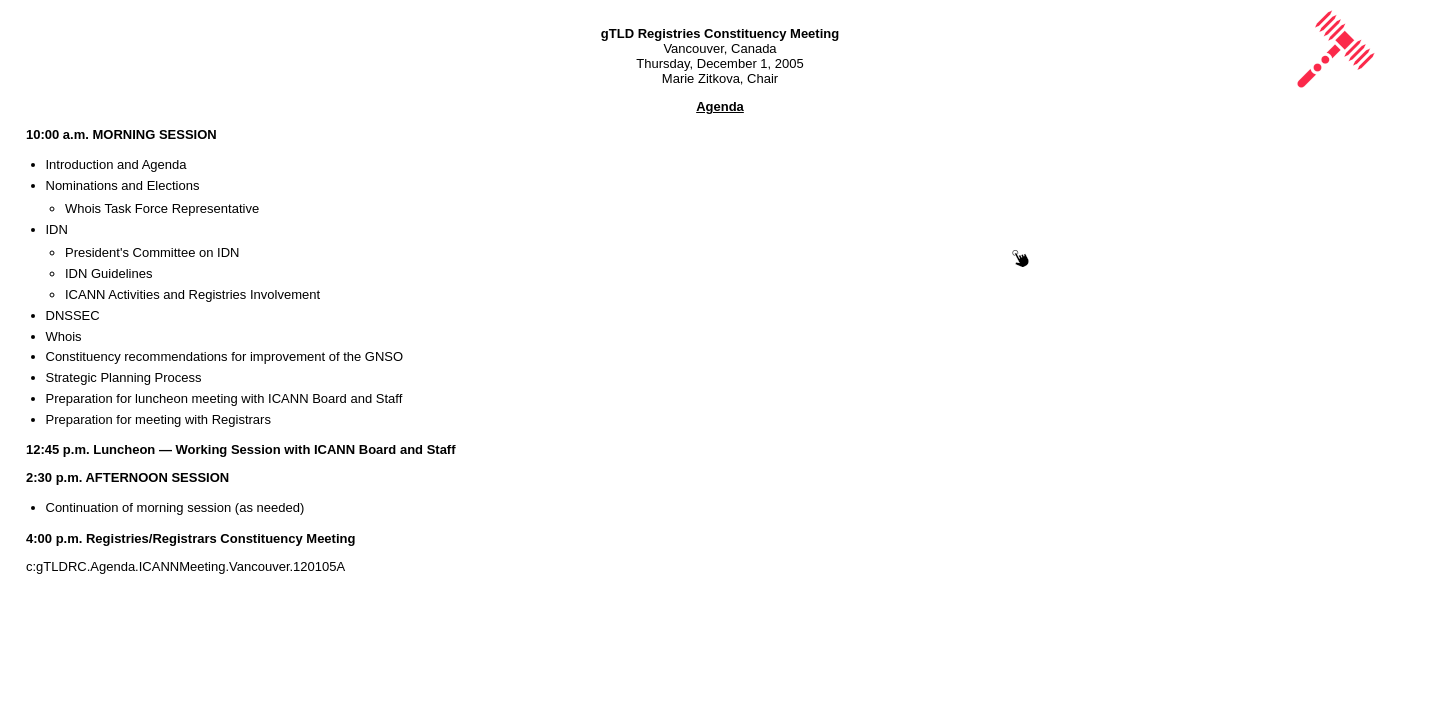 This screenshot has height=720, width=1440. Describe the element at coordinates (1336, 49) in the screenshot. I see `toy mallet or hammer tool icon` at that location.